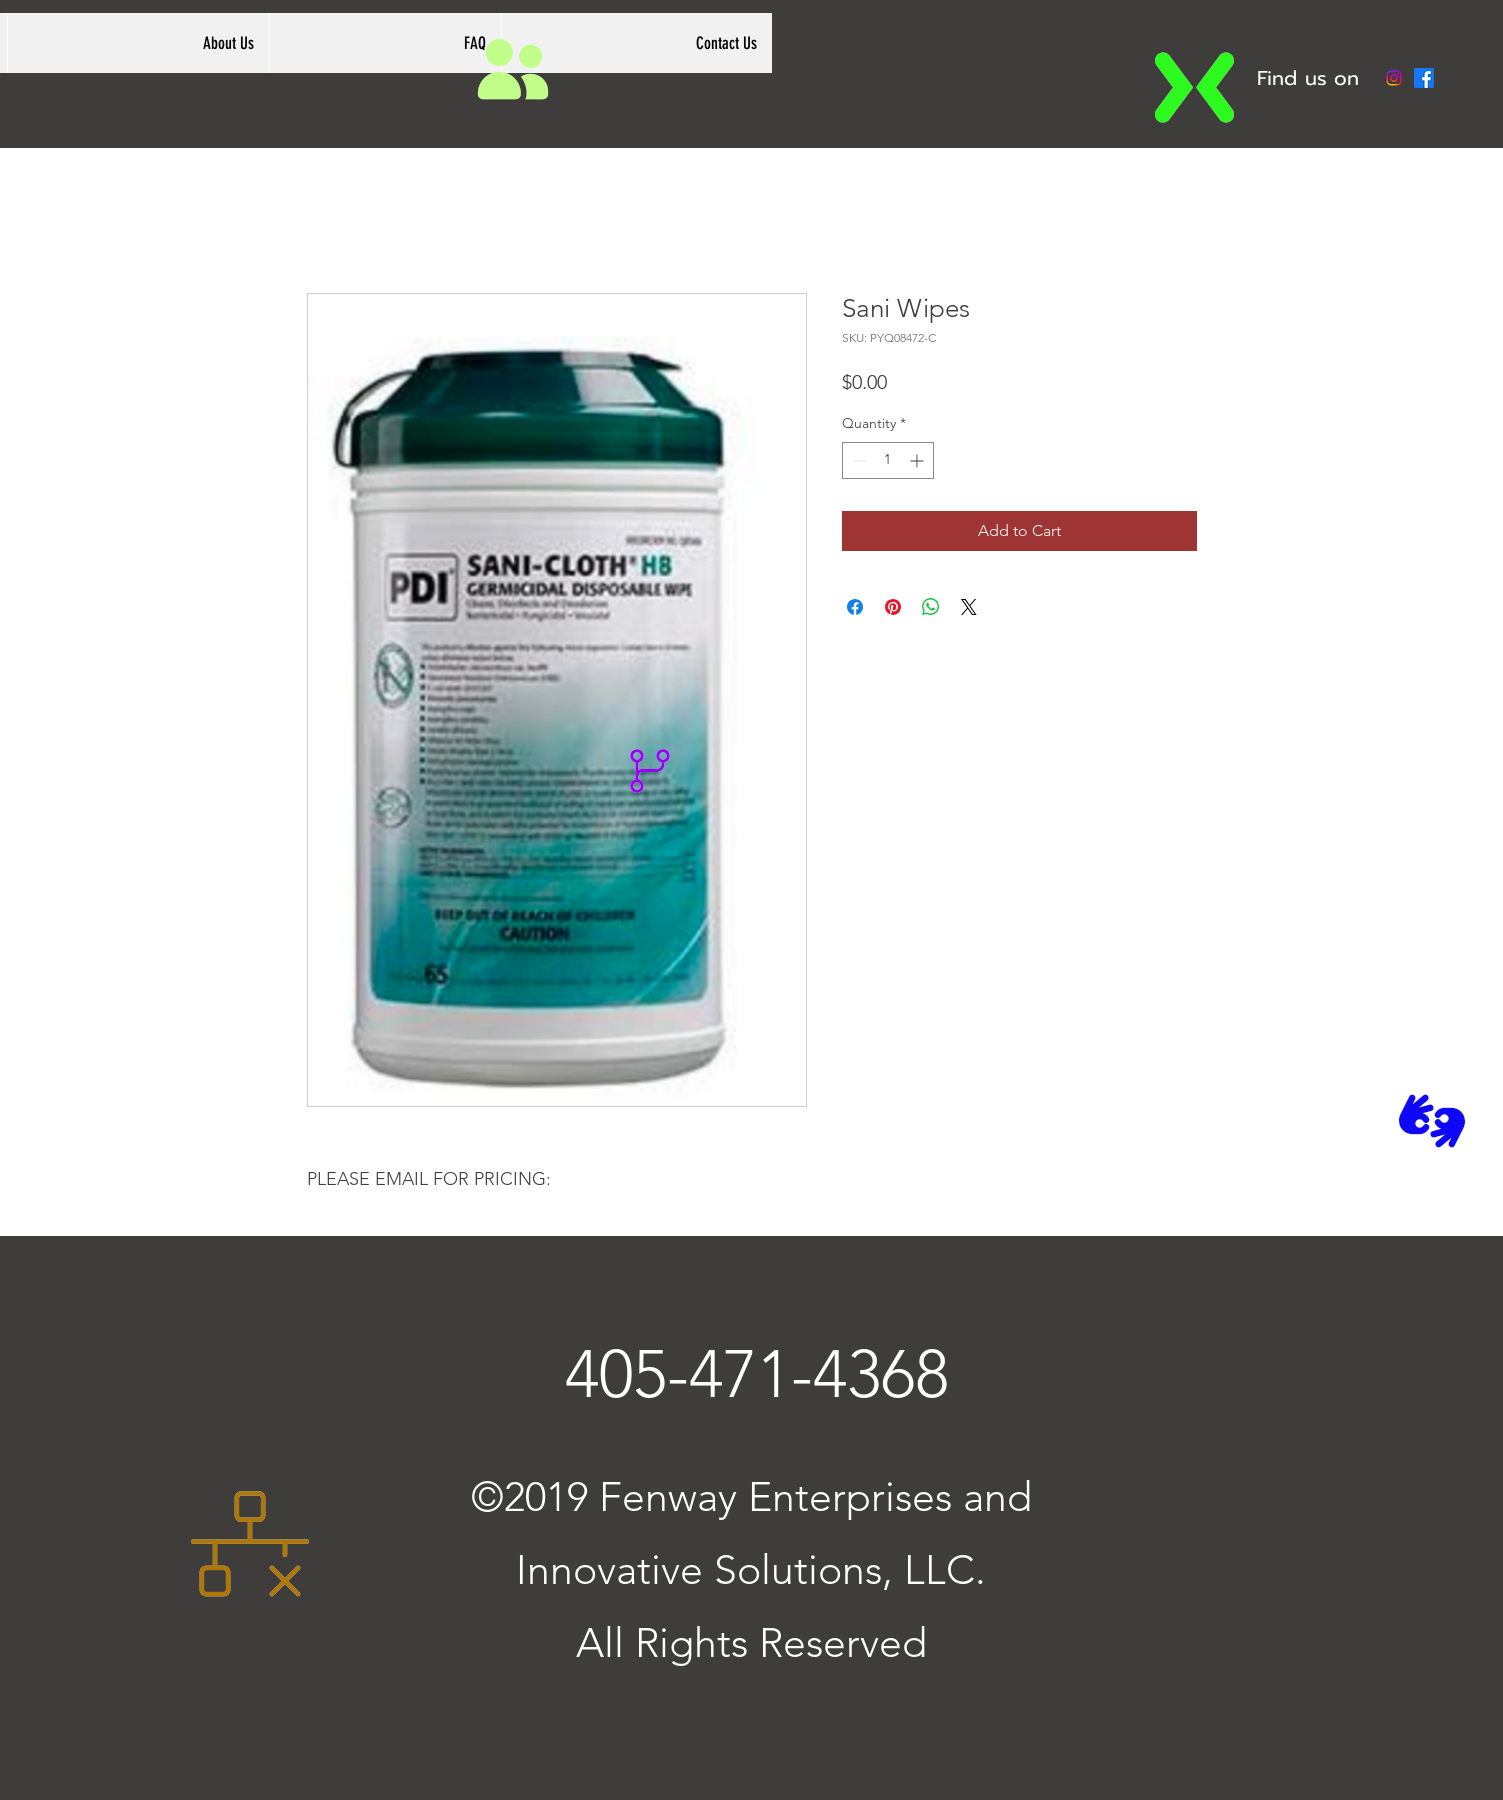  I want to click on enable sign language interpretation, so click(1432, 1121).